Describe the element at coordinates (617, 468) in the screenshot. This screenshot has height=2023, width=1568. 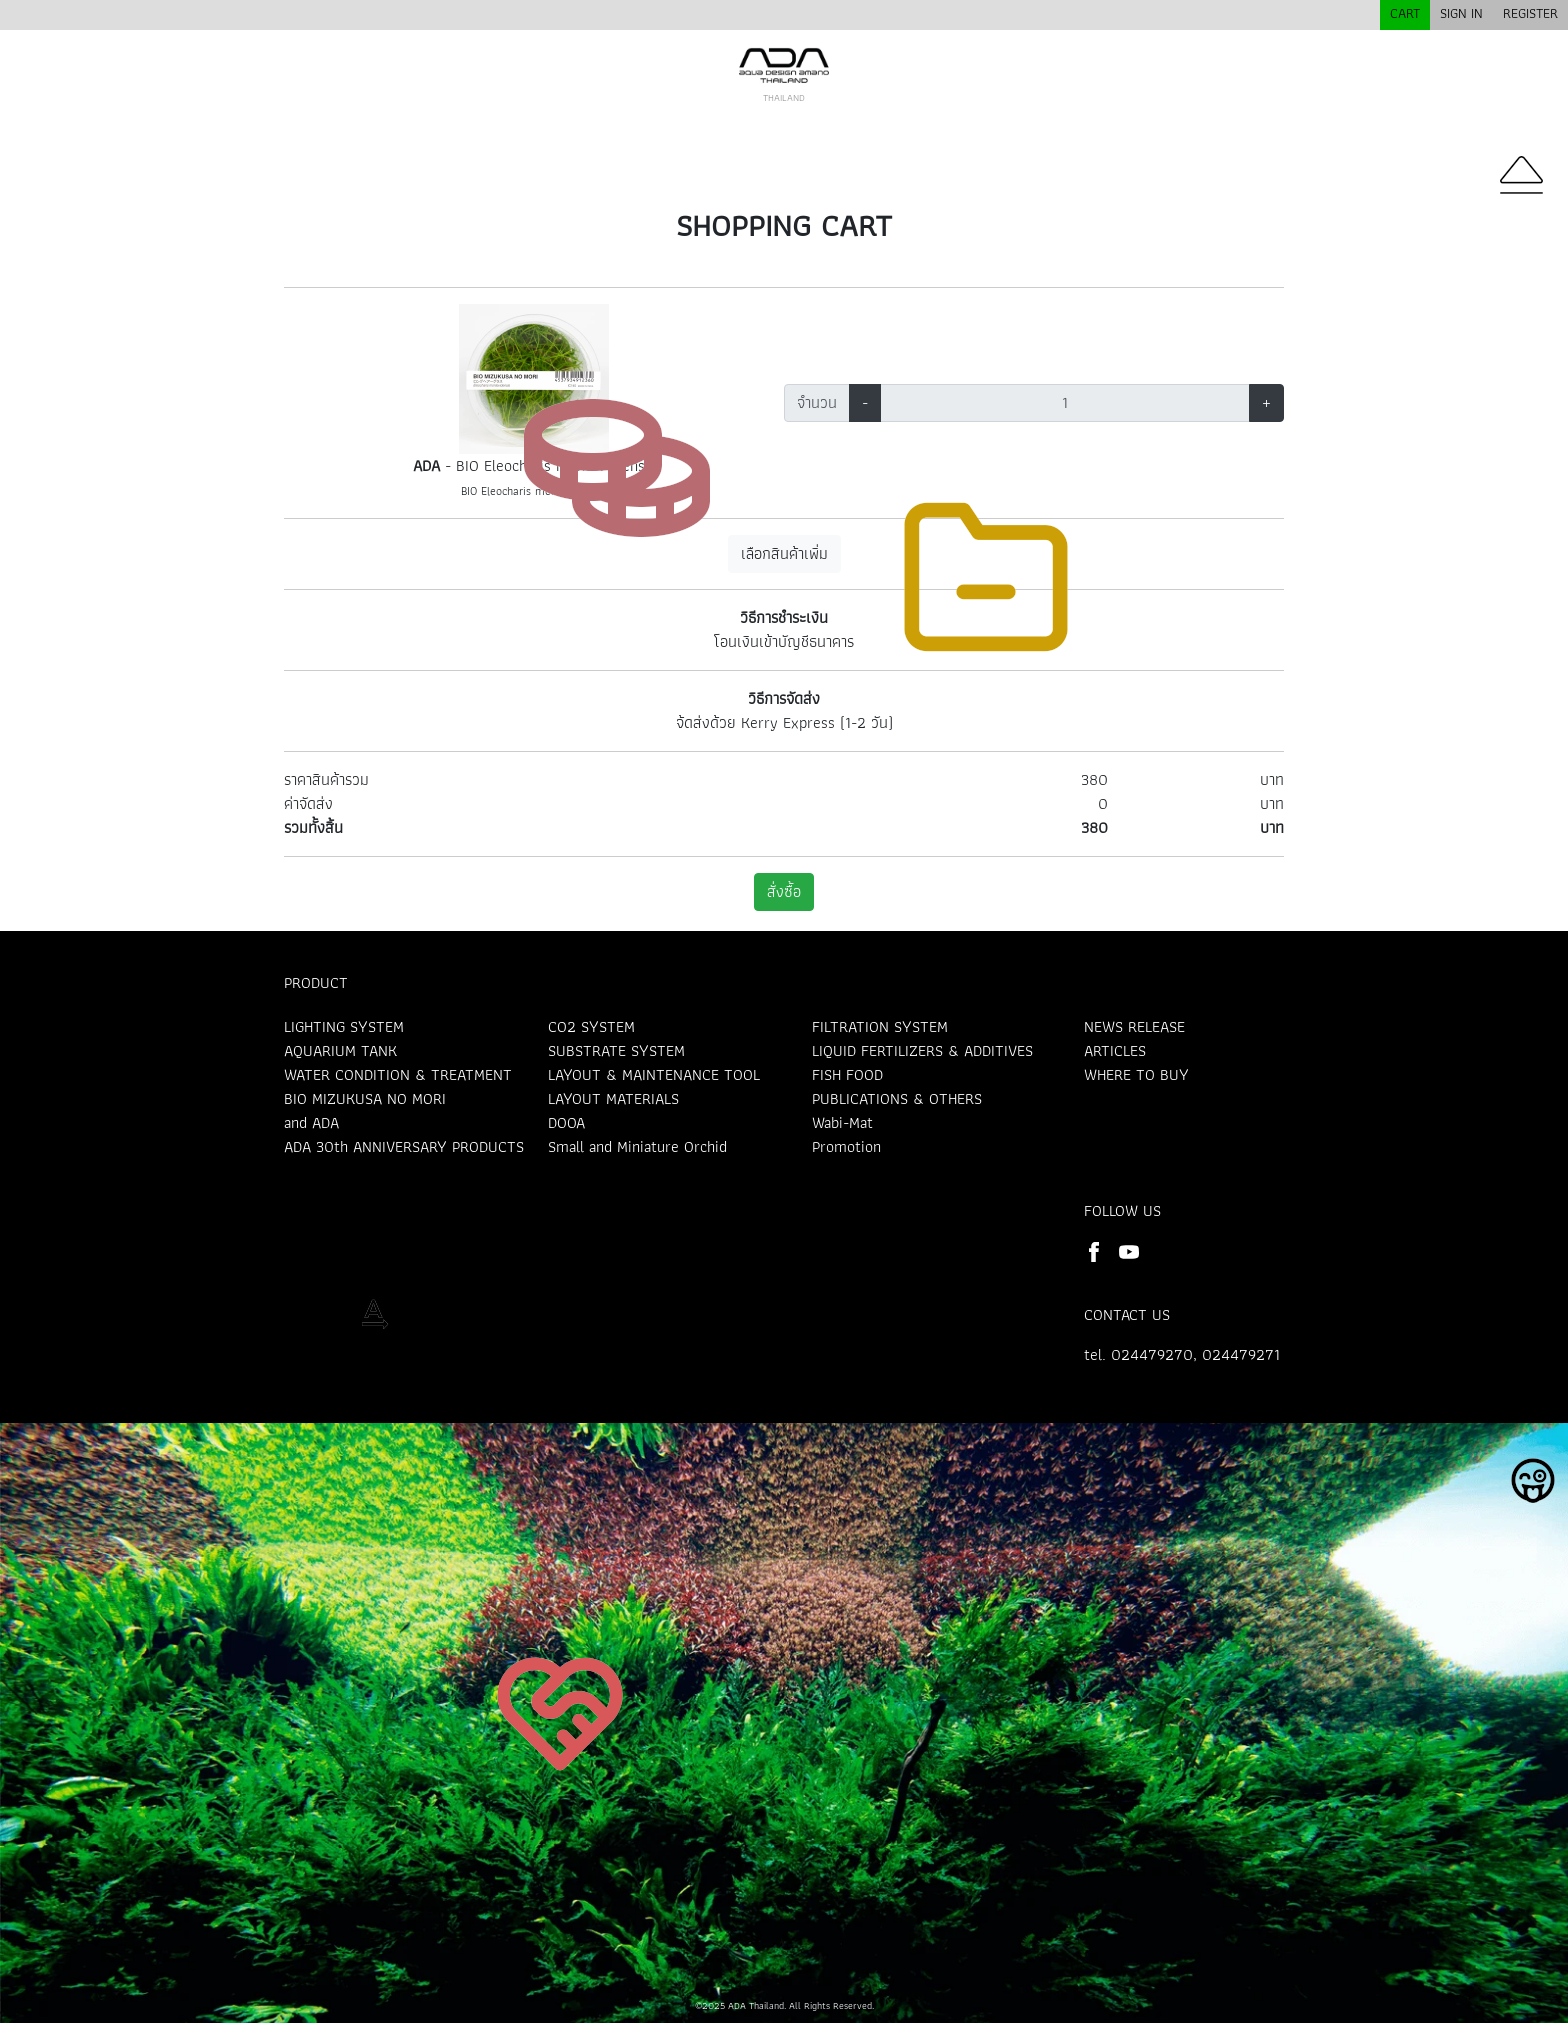
I see `view your coin balance or currency` at that location.